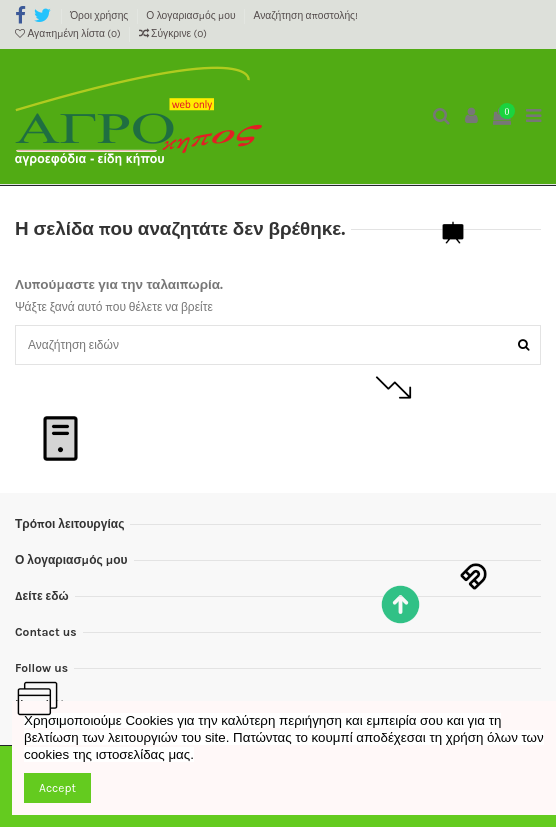 This screenshot has height=827, width=556. What do you see at coordinates (60, 438) in the screenshot?
I see `access server or desktop computer settings` at bounding box center [60, 438].